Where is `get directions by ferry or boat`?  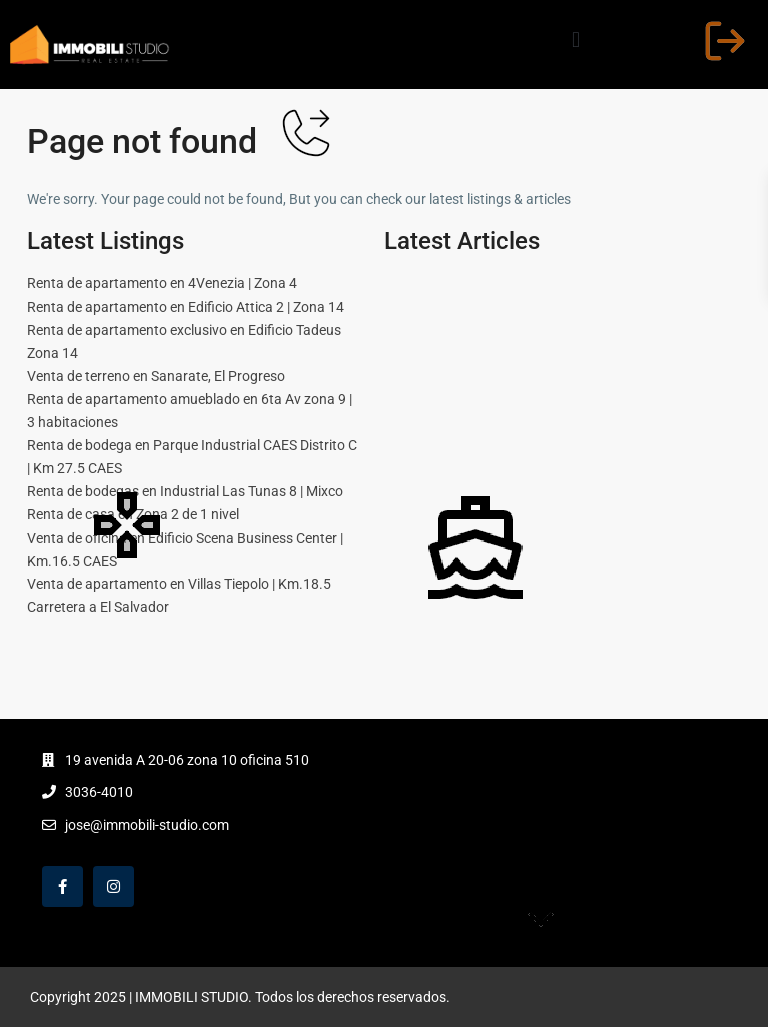
get directions by ferry or boat is located at coordinates (475, 547).